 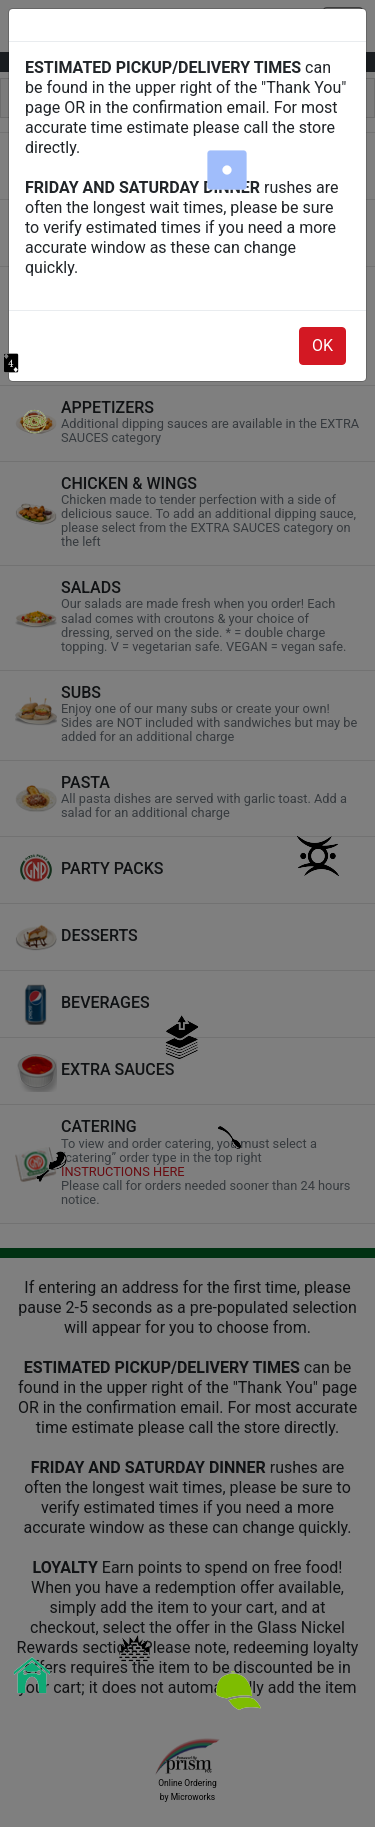 What do you see at coordinates (134, 1646) in the screenshot?
I see `view your in-game currency or gold balance` at bounding box center [134, 1646].